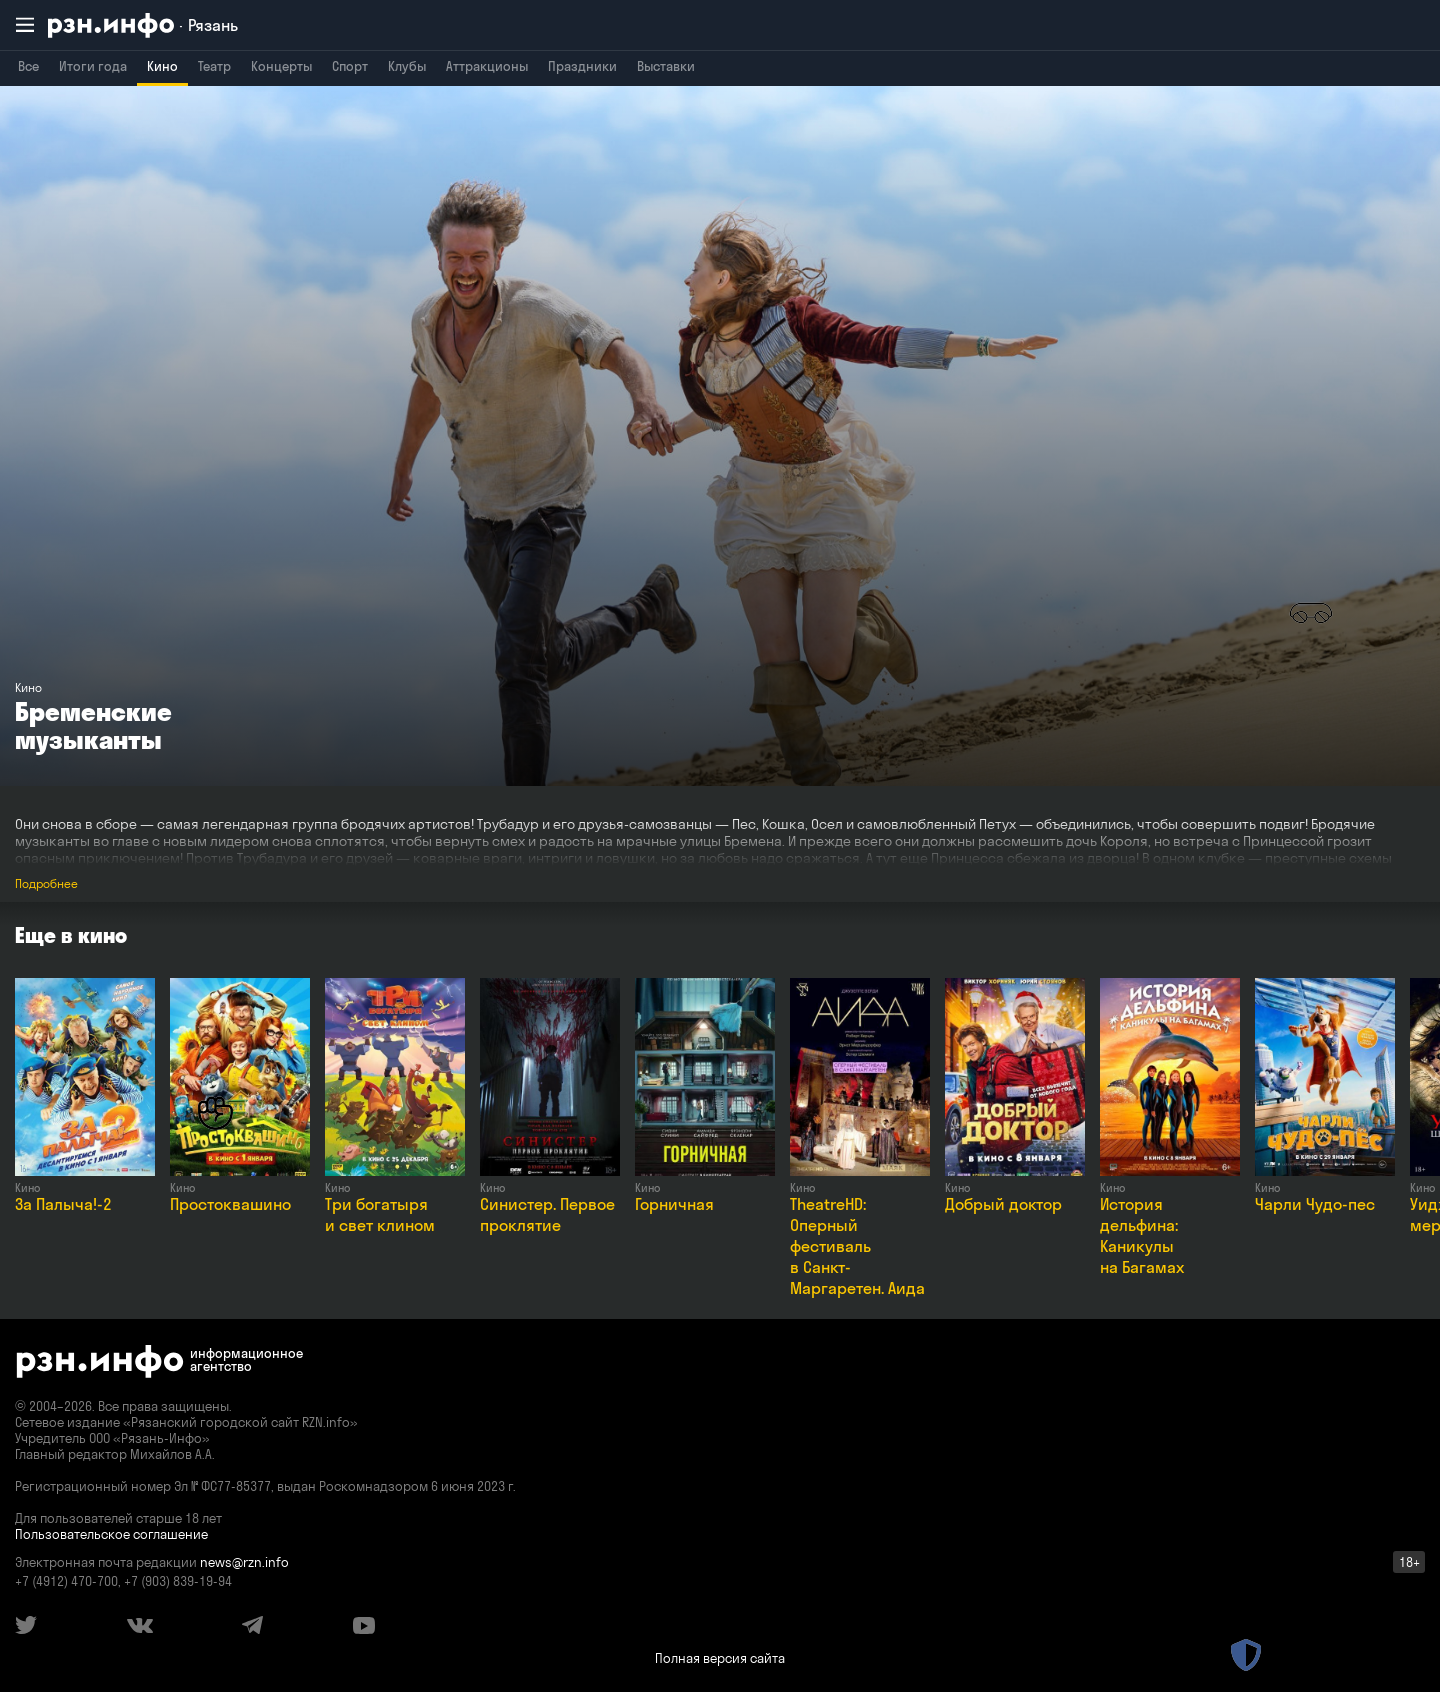 The width and height of the screenshot is (1440, 1692). I want to click on access virtual reality or immersive mode, so click(1311, 613).